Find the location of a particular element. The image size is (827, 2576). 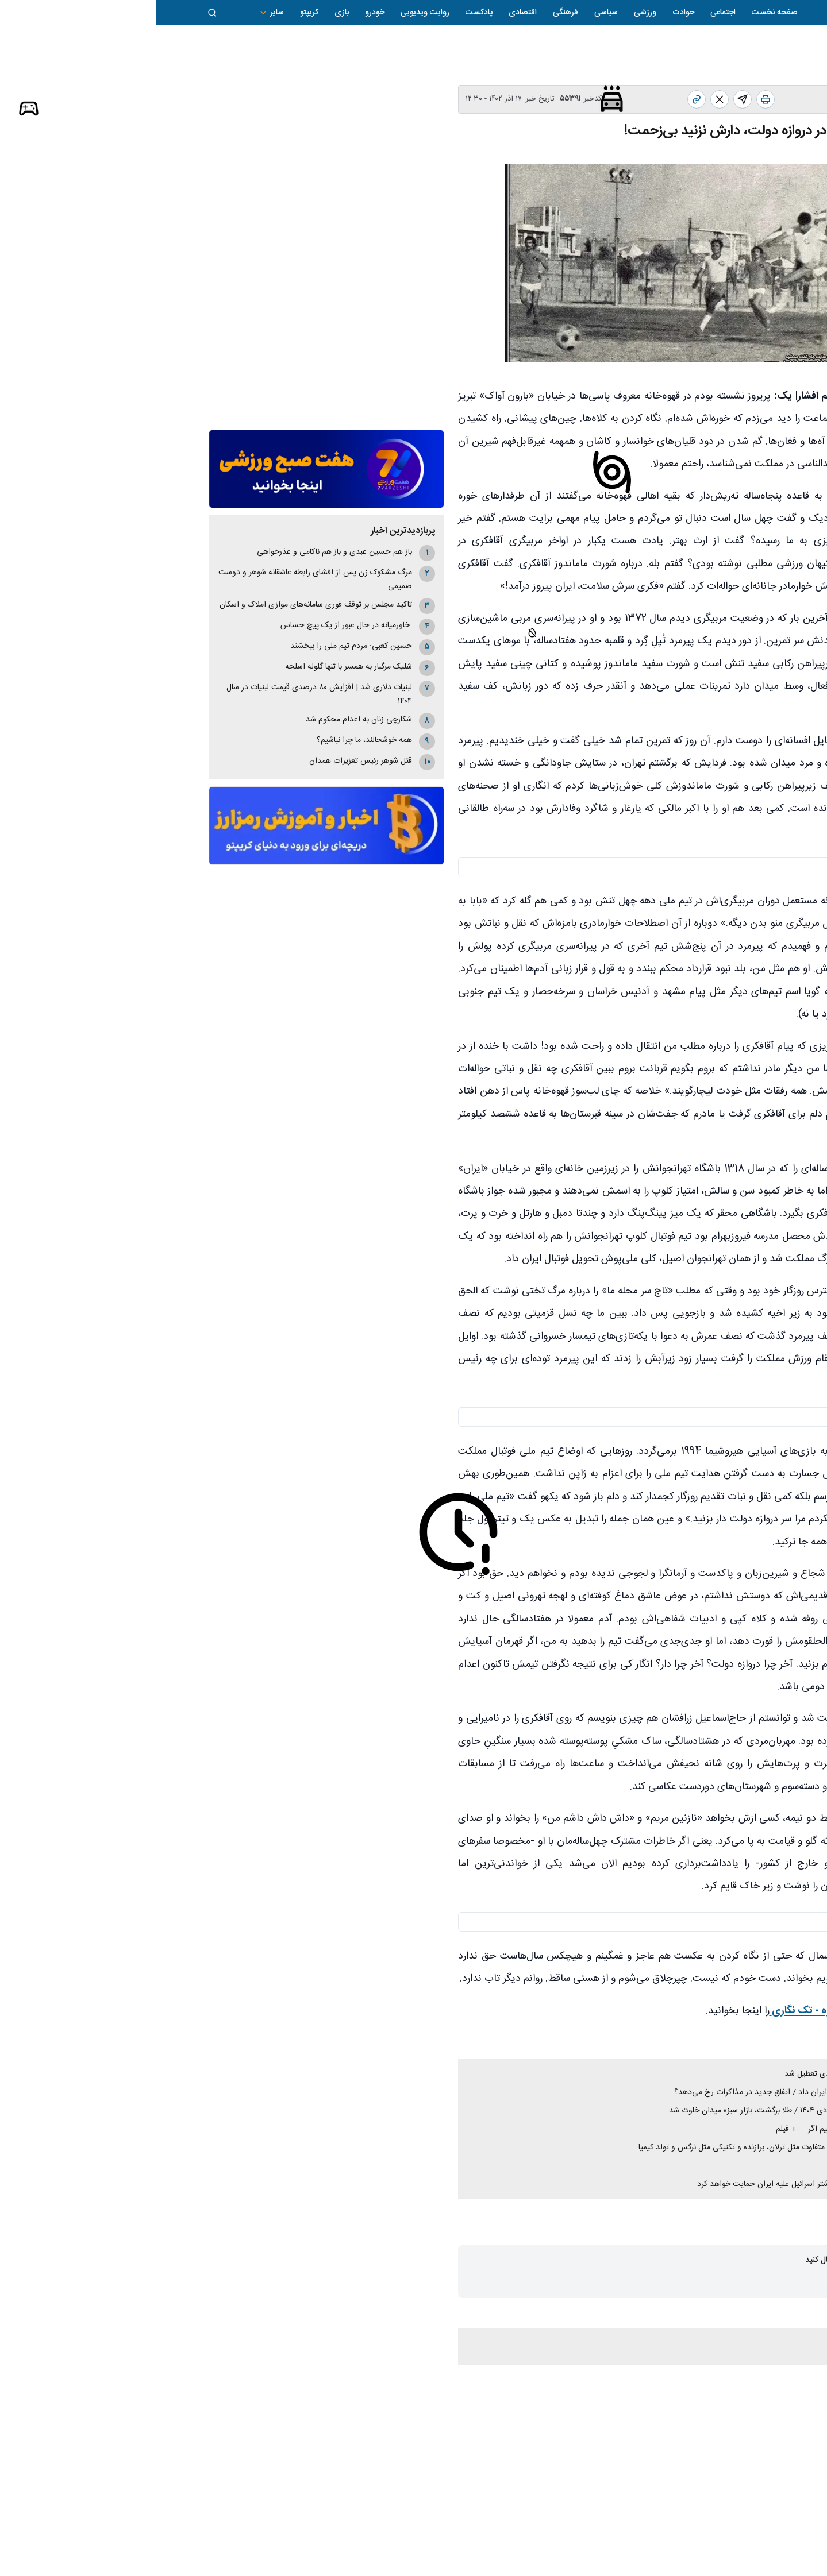

indicates stormy or severe weather conditions is located at coordinates (612, 472).